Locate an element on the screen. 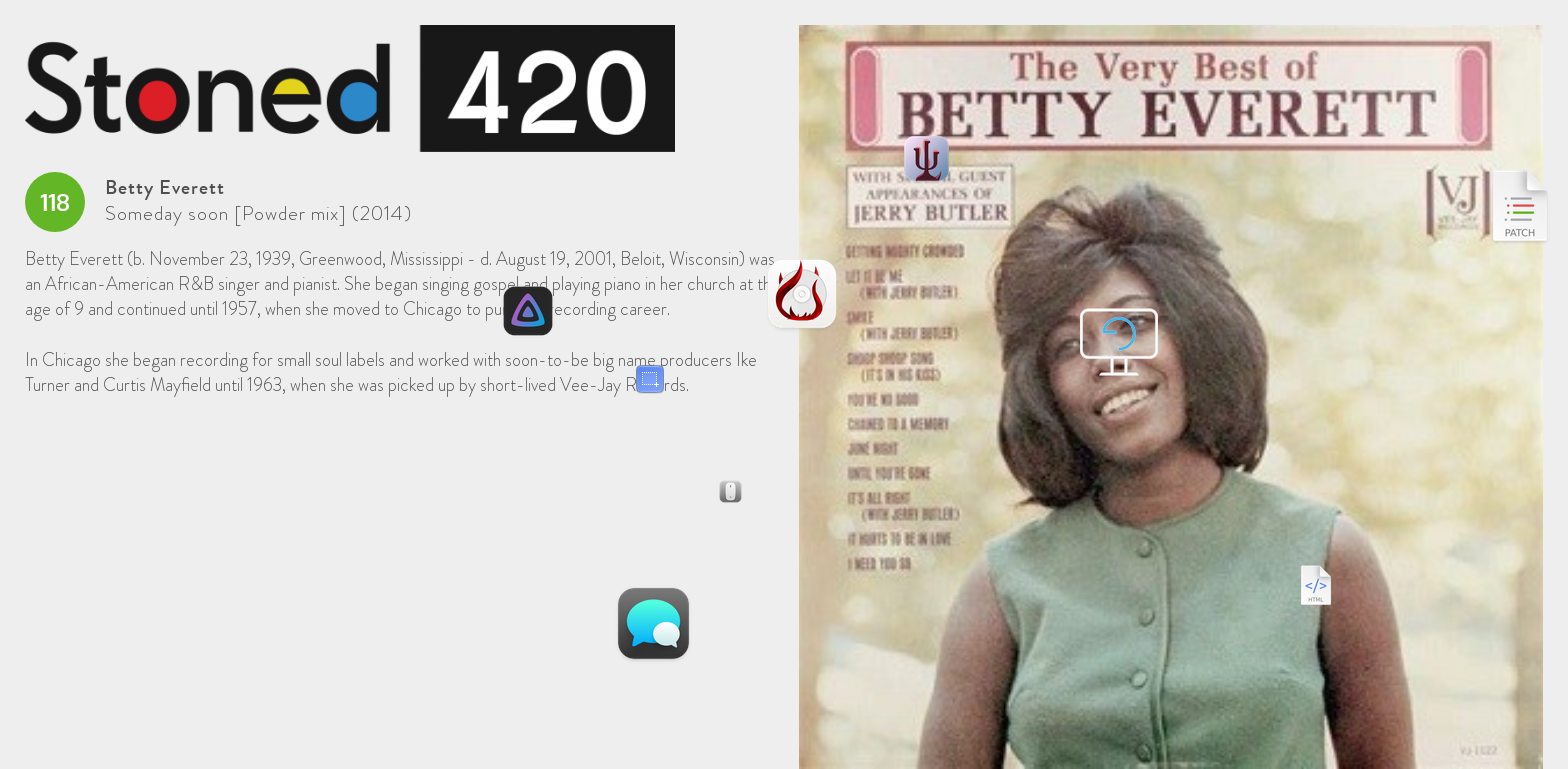 The height and width of the screenshot is (769, 1568). take a screenshot is located at coordinates (650, 379).